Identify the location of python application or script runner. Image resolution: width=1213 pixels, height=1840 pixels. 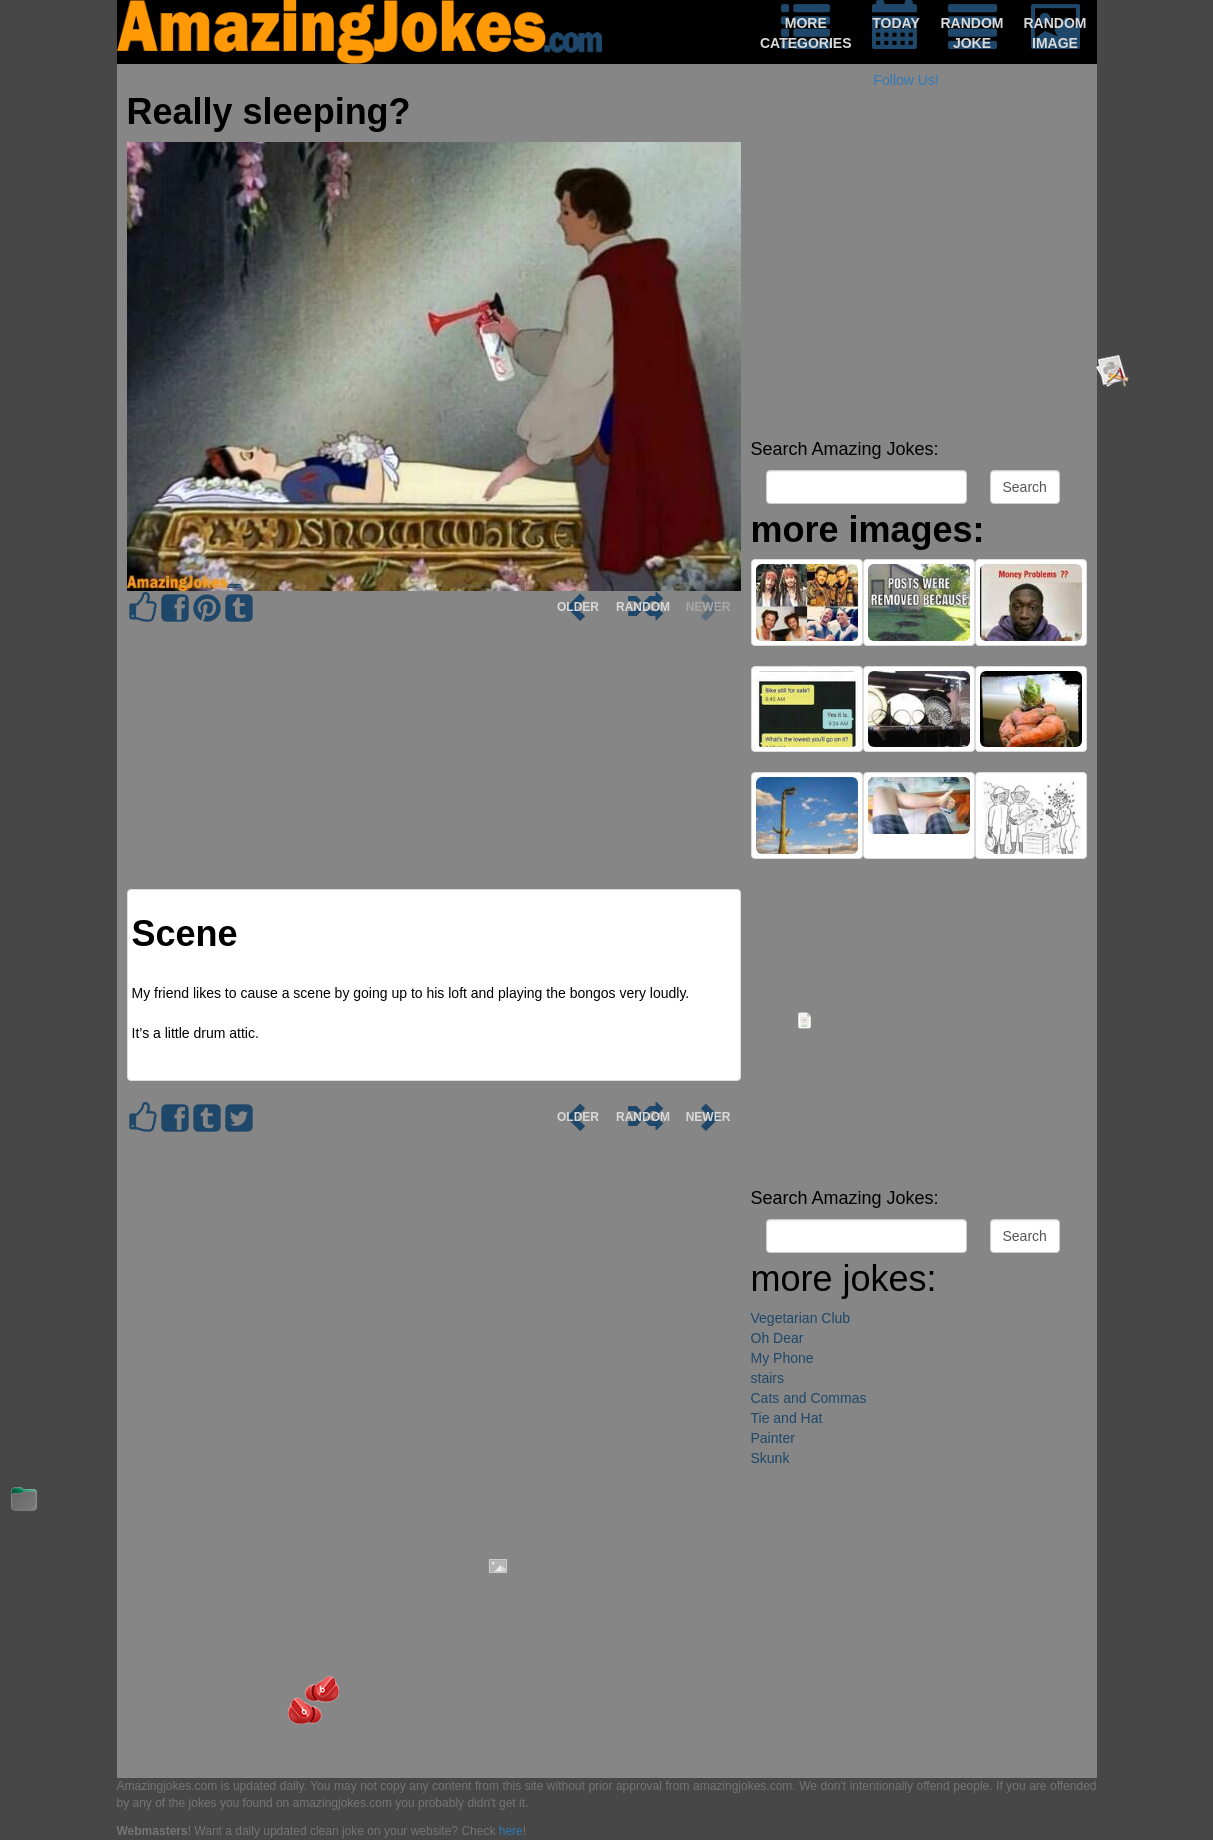
(1112, 371).